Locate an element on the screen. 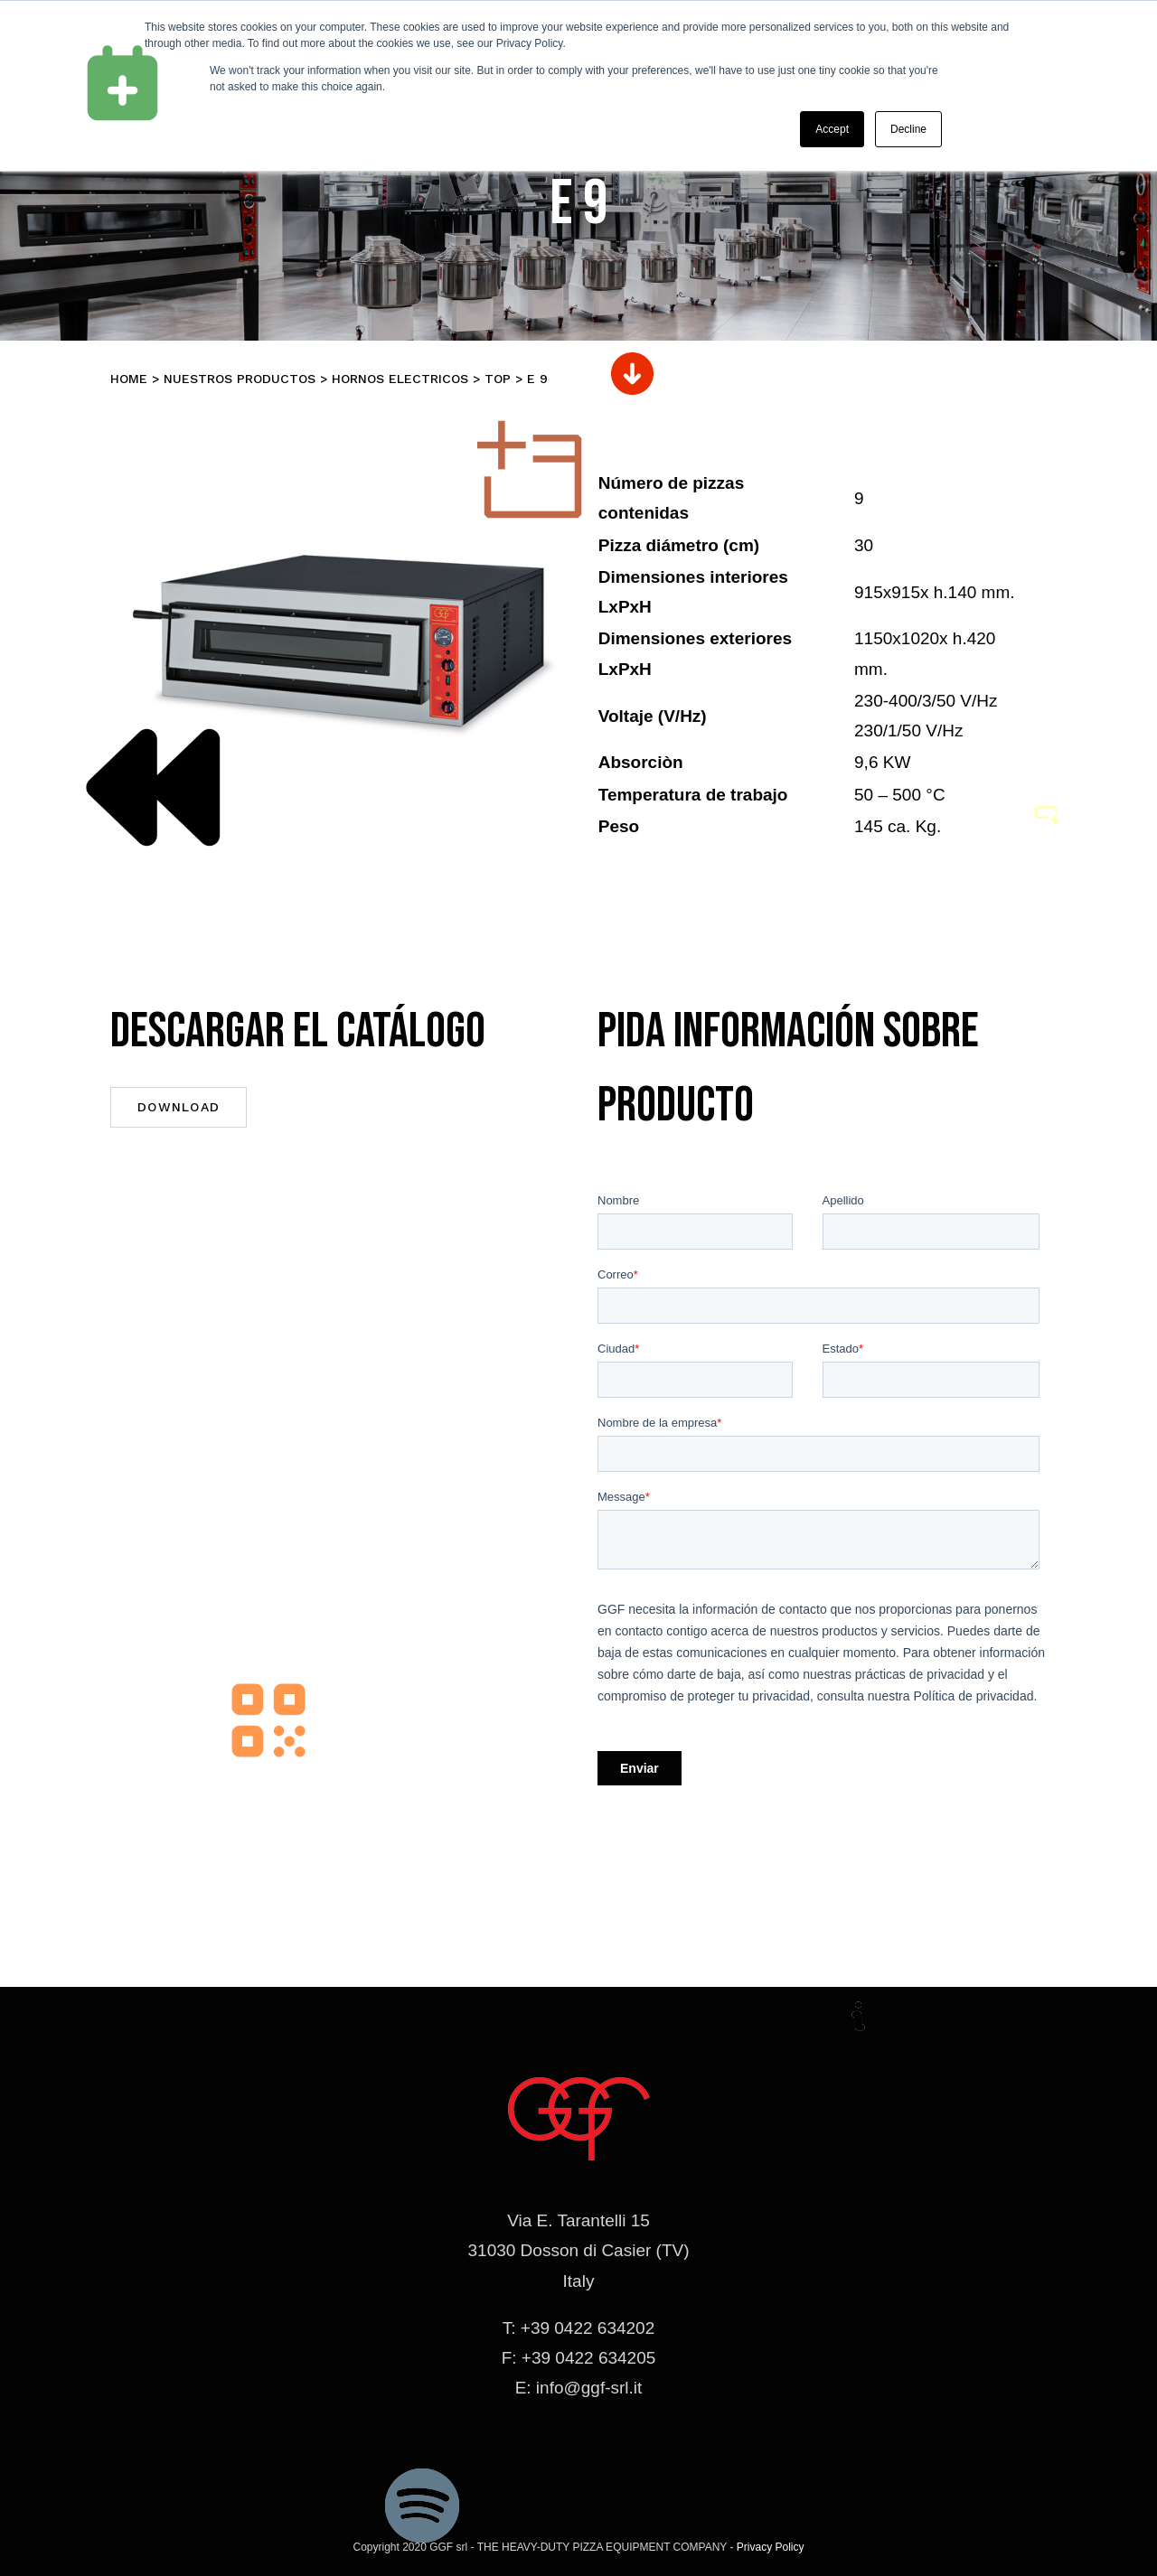 This screenshot has width=1157, height=2576. add a new variable is located at coordinates (1046, 812).